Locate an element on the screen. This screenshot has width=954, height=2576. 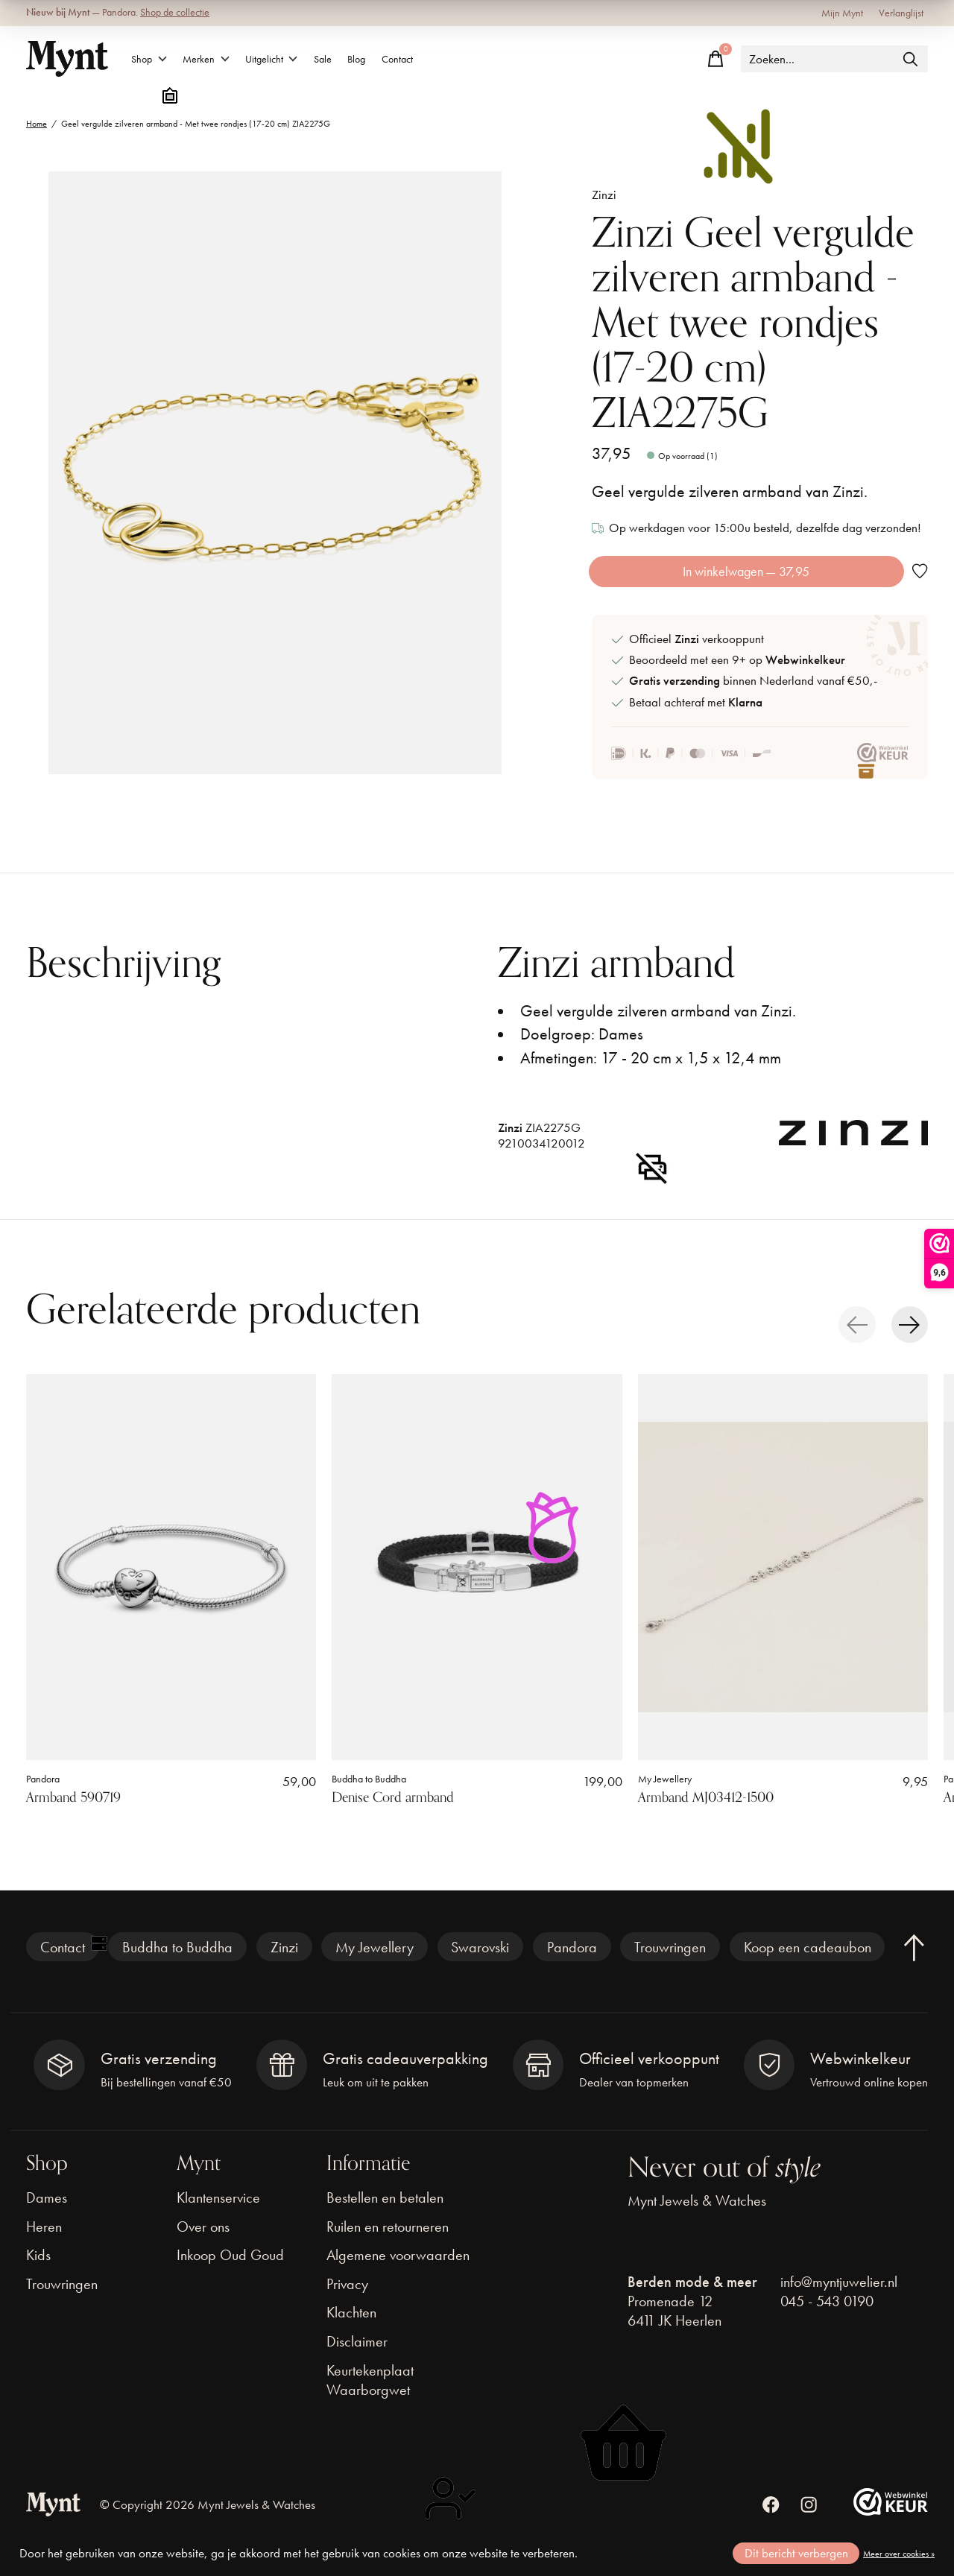
verify or approve a user account is located at coordinates (450, 2498).